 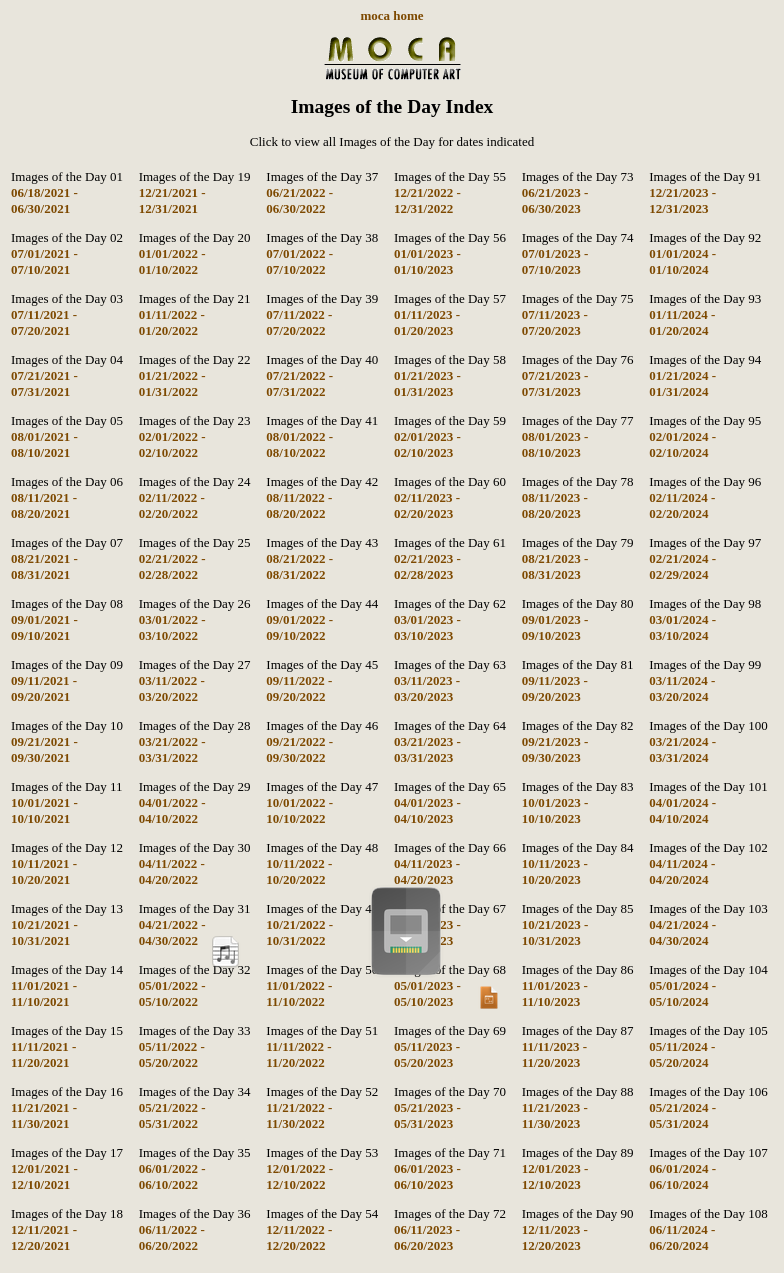 What do you see at coordinates (225, 951) in the screenshot?
I see `an iMelody audio file` at bounding box center [225, 951].